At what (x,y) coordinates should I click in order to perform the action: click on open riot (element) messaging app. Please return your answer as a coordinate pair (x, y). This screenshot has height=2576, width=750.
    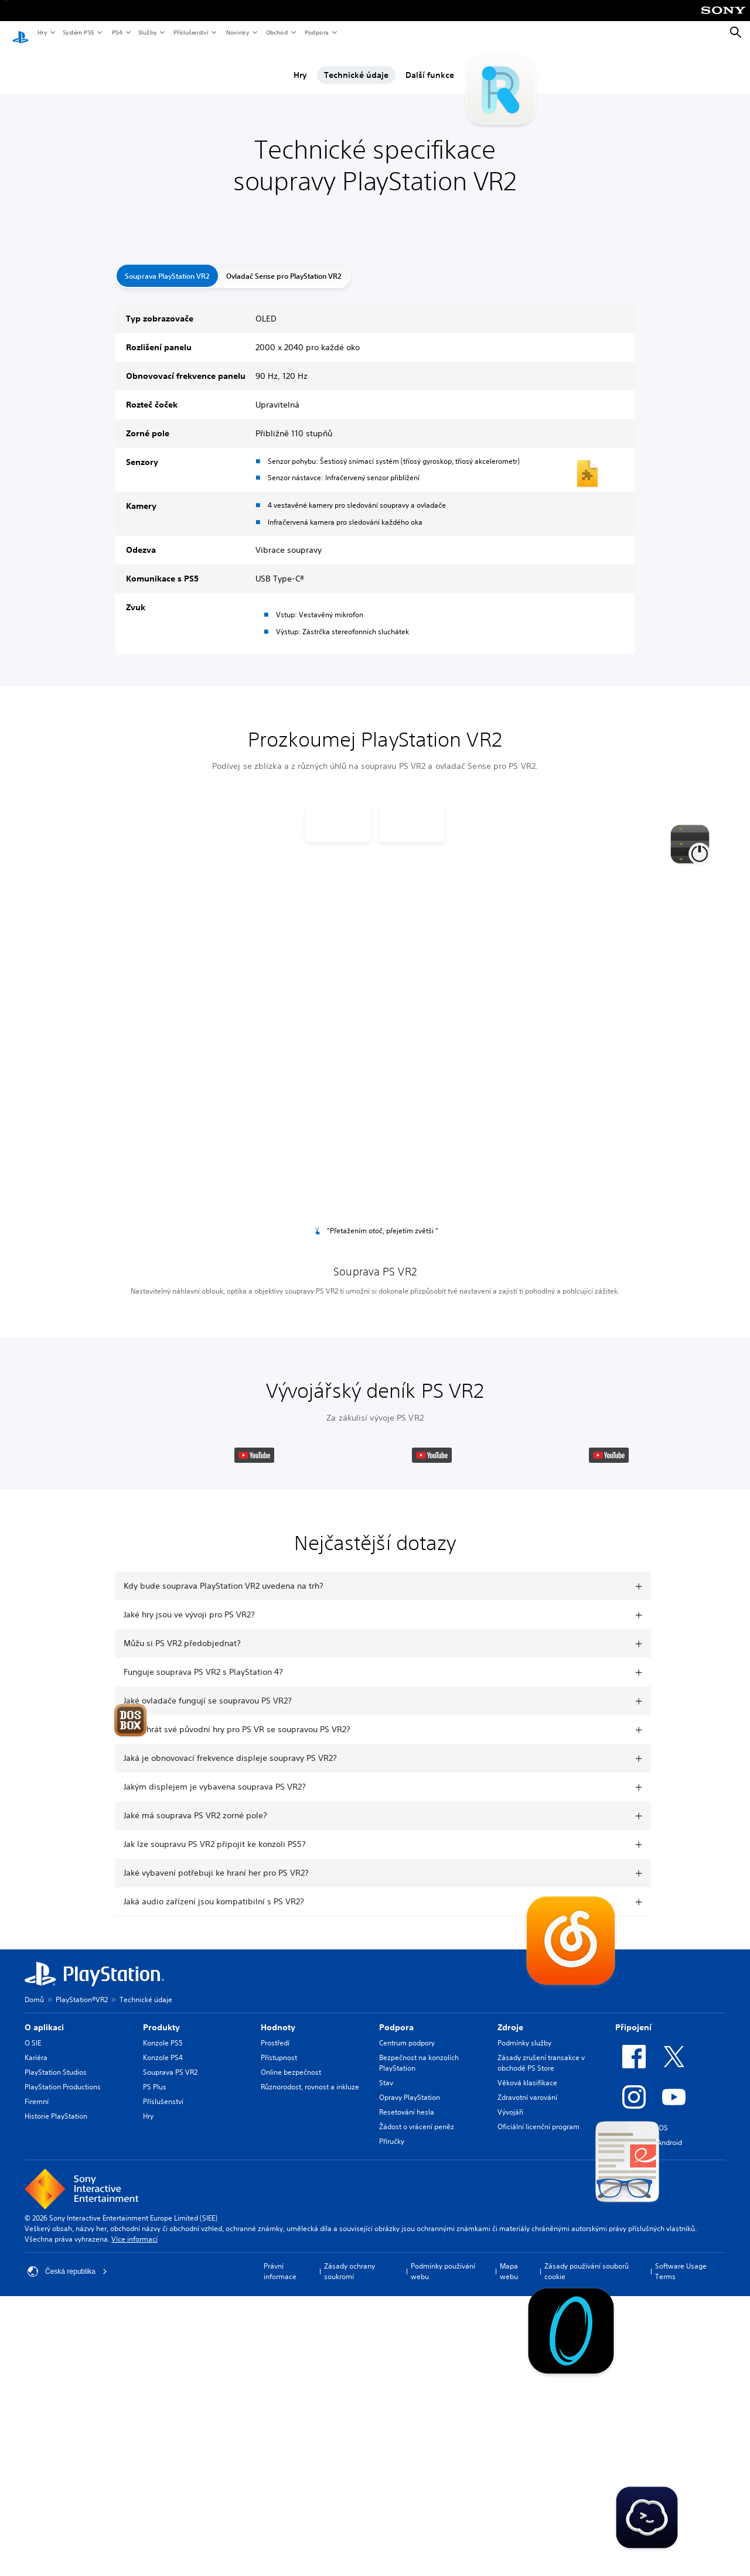
    Looking at the image, I should click on (500, 90).